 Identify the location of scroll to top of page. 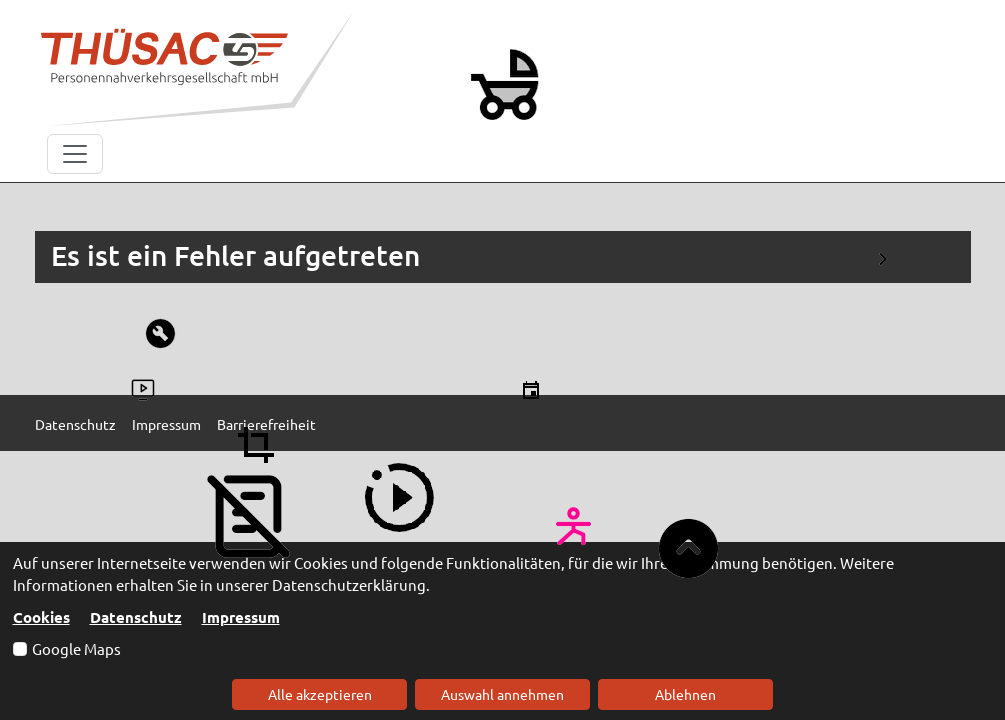
(688, 548).